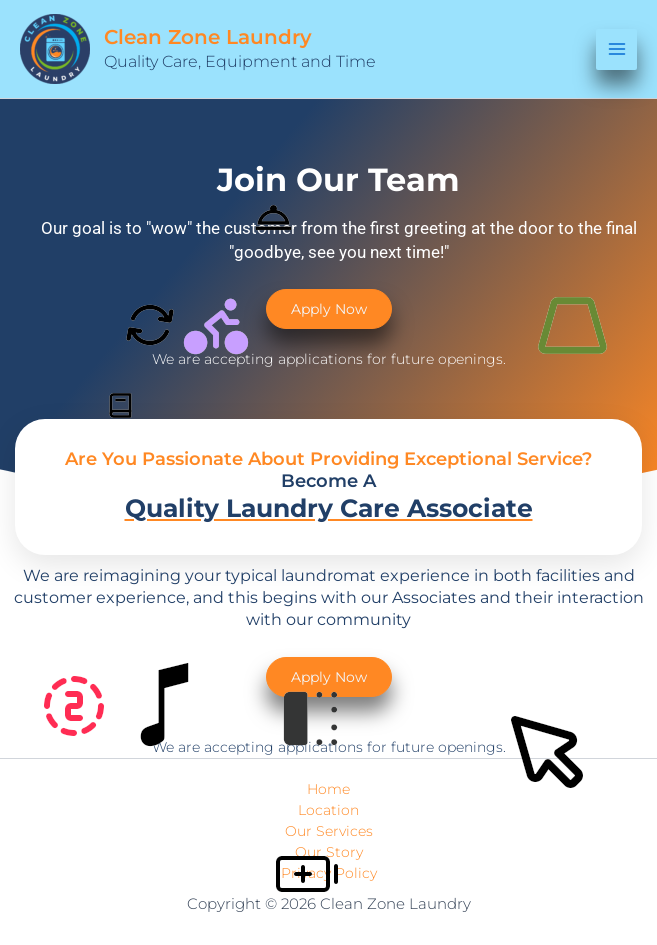 This screenshot has width=657, height=945. Describe the element at coordinates (164, 704) in the screenshot. I see `play or access music` at that location.